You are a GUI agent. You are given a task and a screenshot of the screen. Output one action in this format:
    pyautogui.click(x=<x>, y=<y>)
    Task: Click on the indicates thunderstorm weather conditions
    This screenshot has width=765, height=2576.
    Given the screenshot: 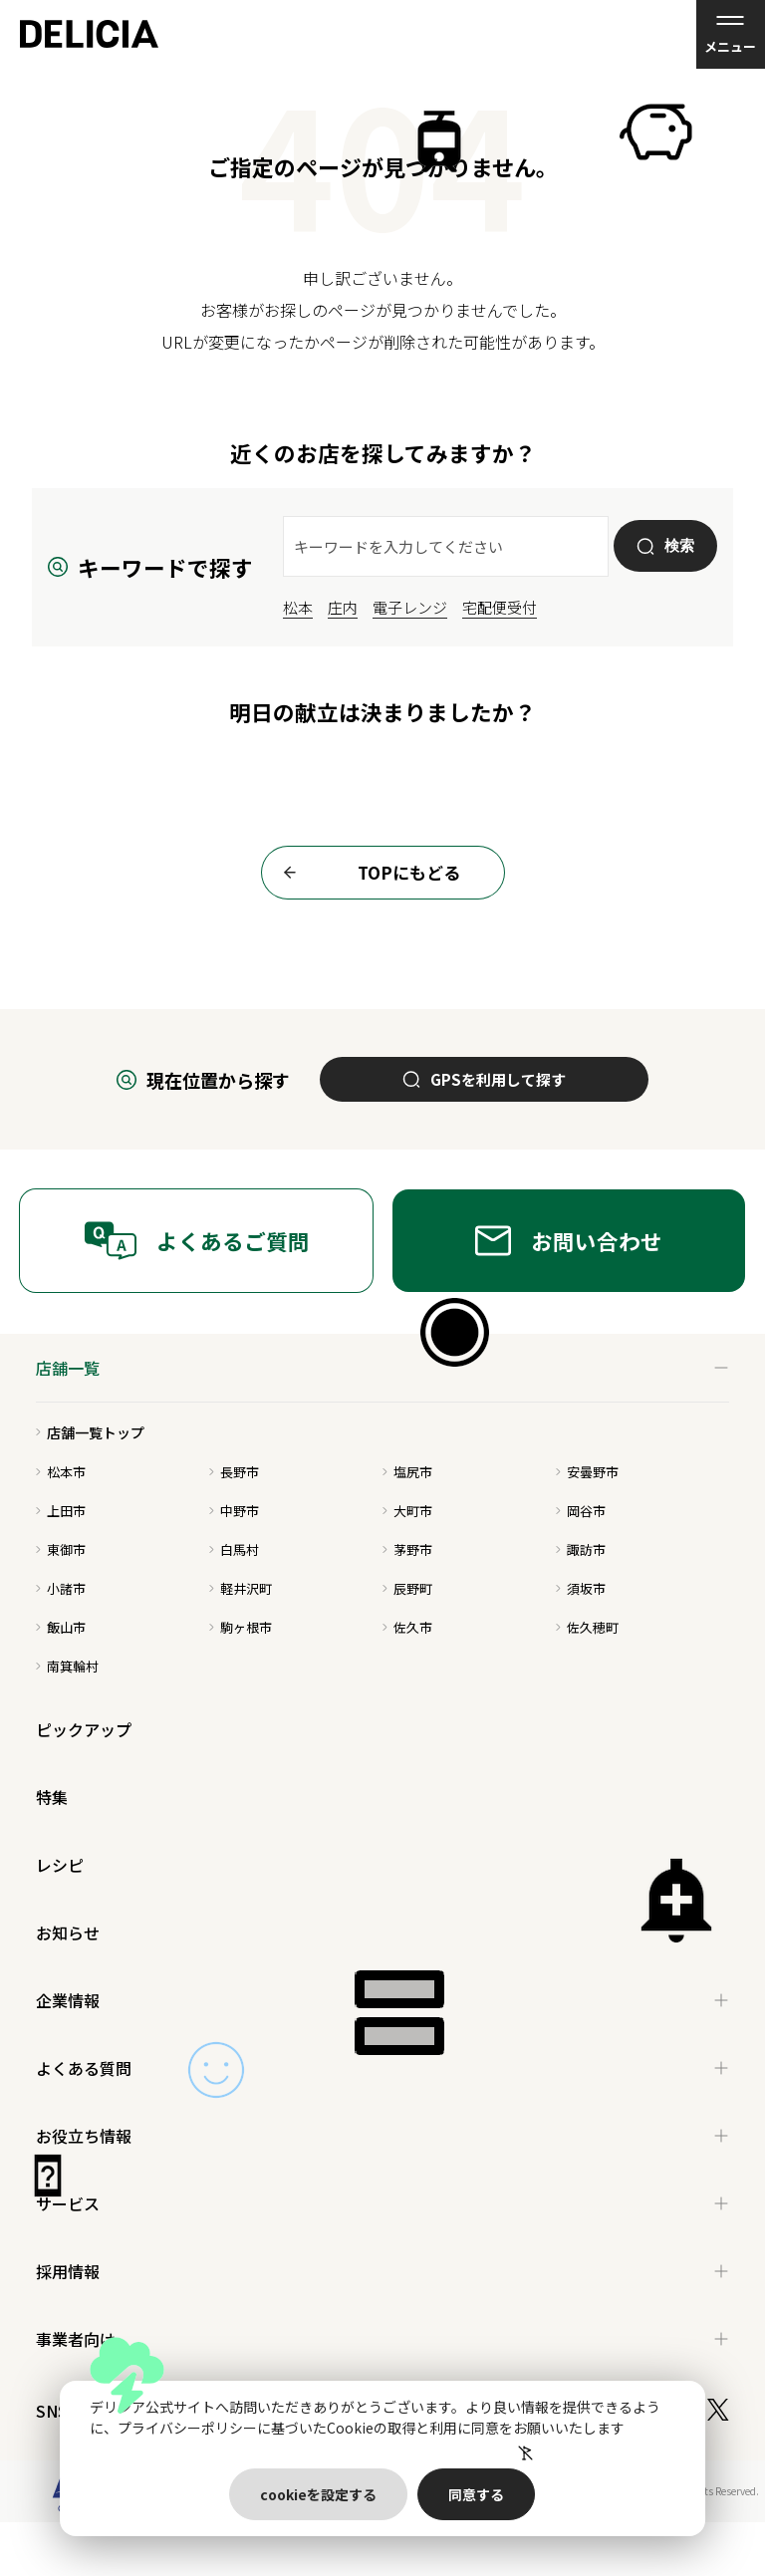 What is the action you would take?
    pyautogui.click(x=127, y=2374)
    